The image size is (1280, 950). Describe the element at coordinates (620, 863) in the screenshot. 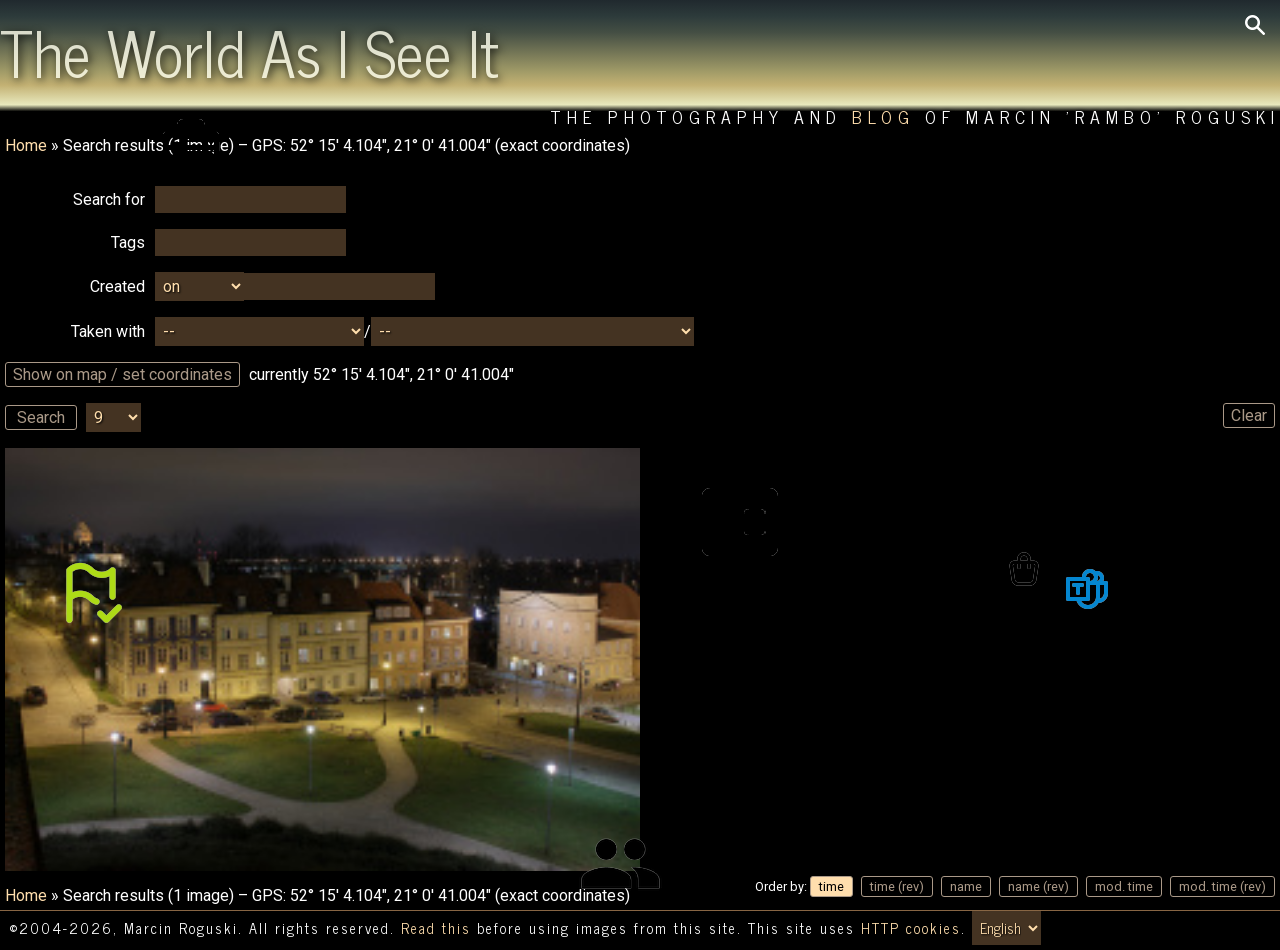

I see `view contacts or people list` at that location.